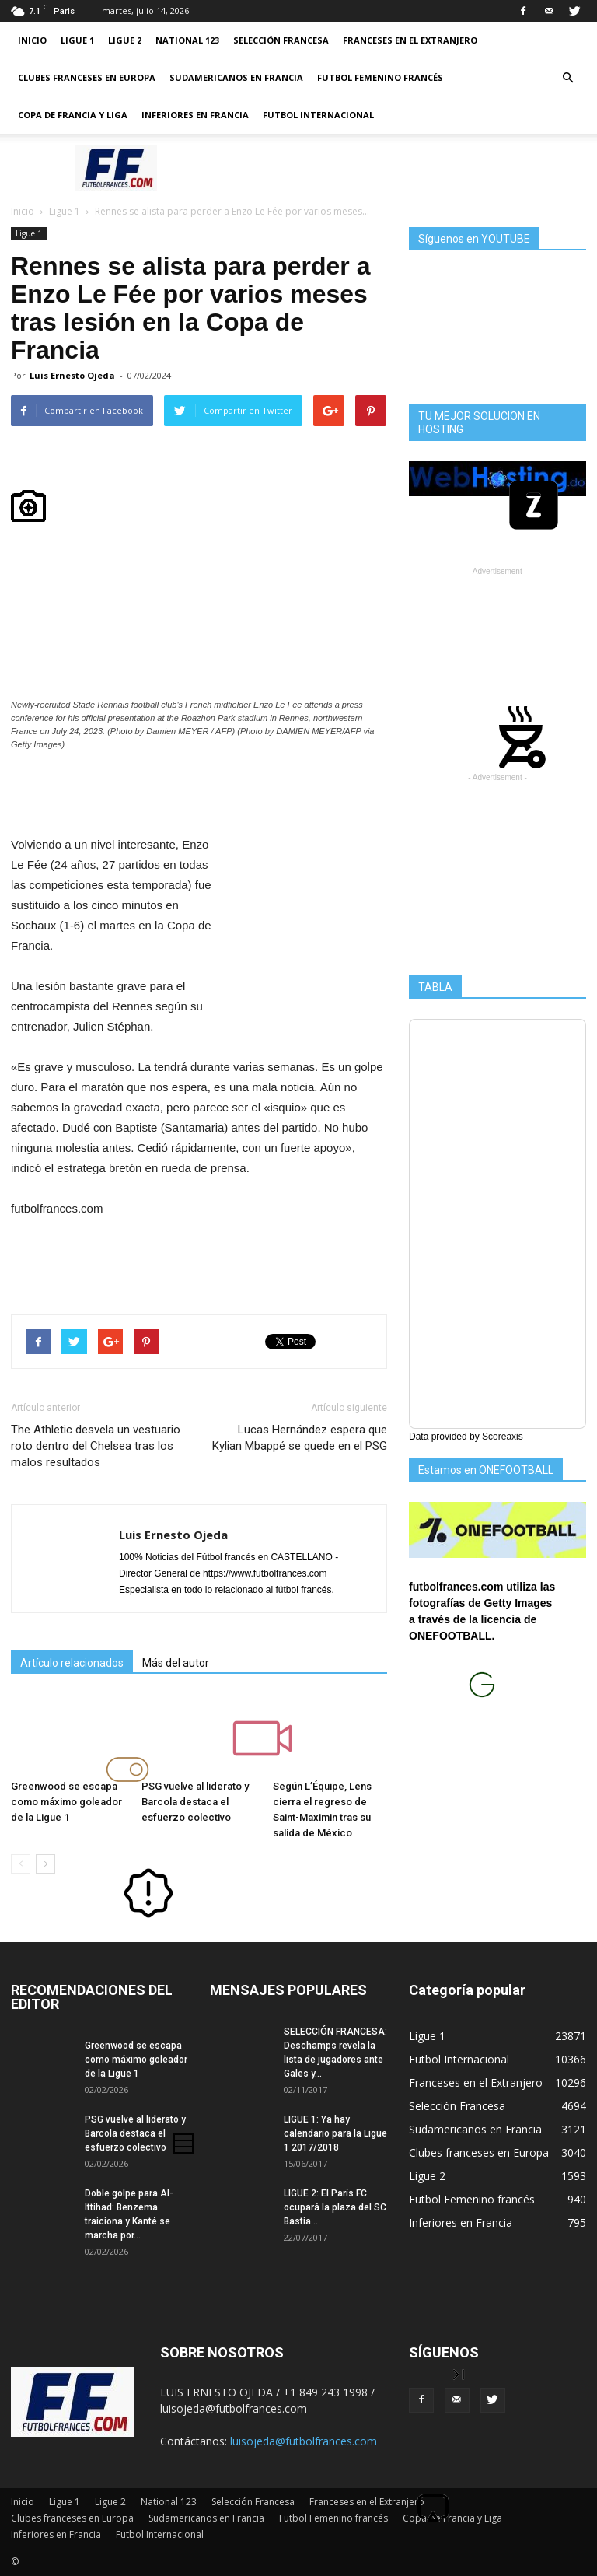 The width and height of the screenshot is (597, 2576). I want to click on go to the last page, so click(459, 2375).